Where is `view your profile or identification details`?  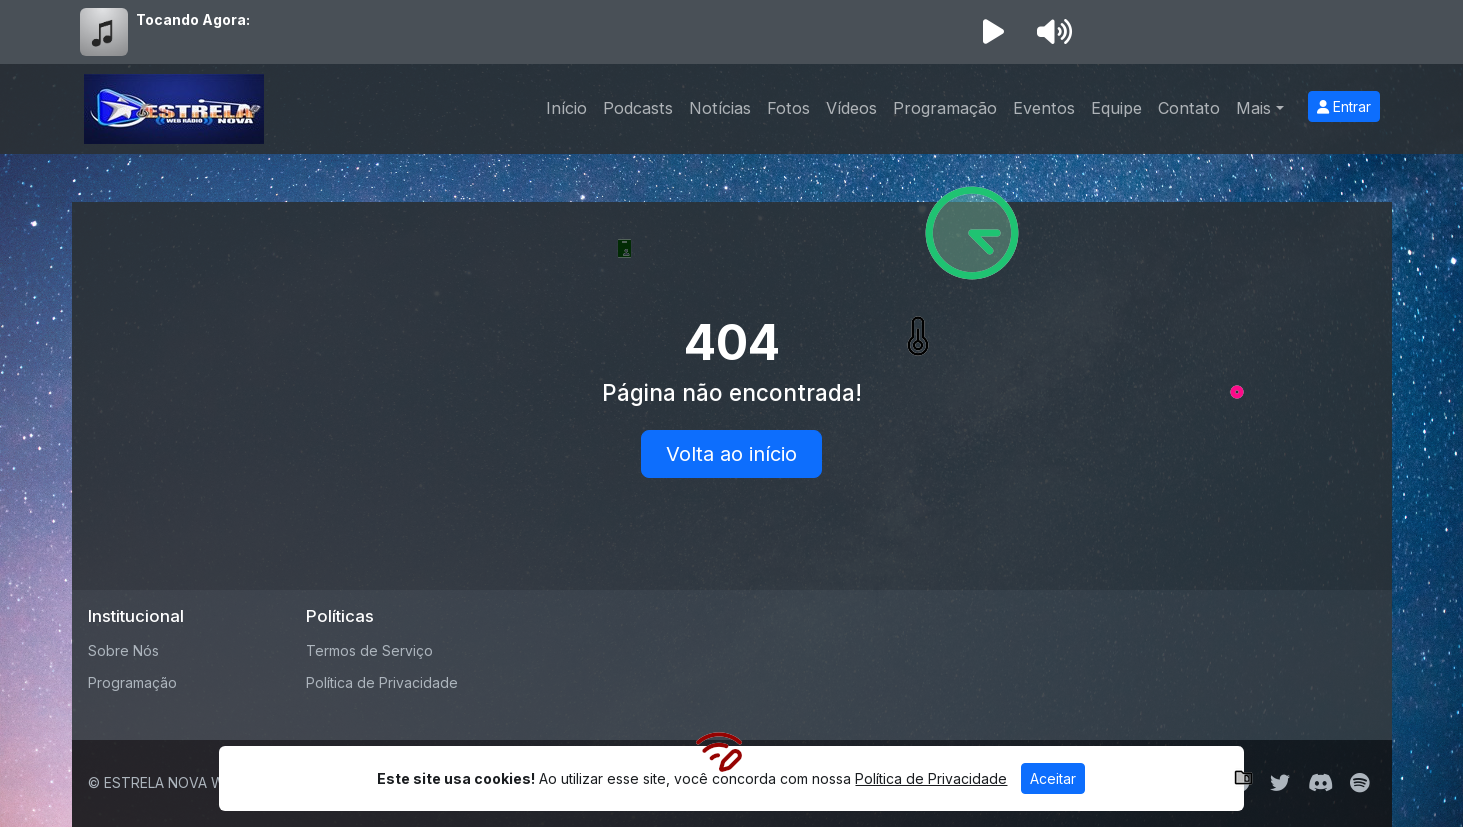 view your profile or identification details is located at coordinates (624, 248).